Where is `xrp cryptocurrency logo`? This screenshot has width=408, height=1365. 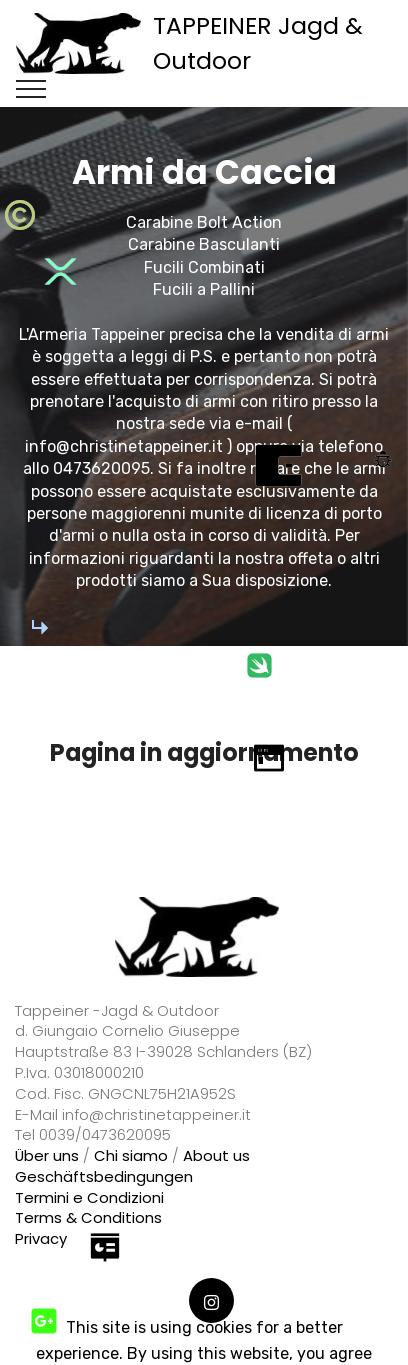 xrp cryptocurrency logo is located at coordinates (60, 271).